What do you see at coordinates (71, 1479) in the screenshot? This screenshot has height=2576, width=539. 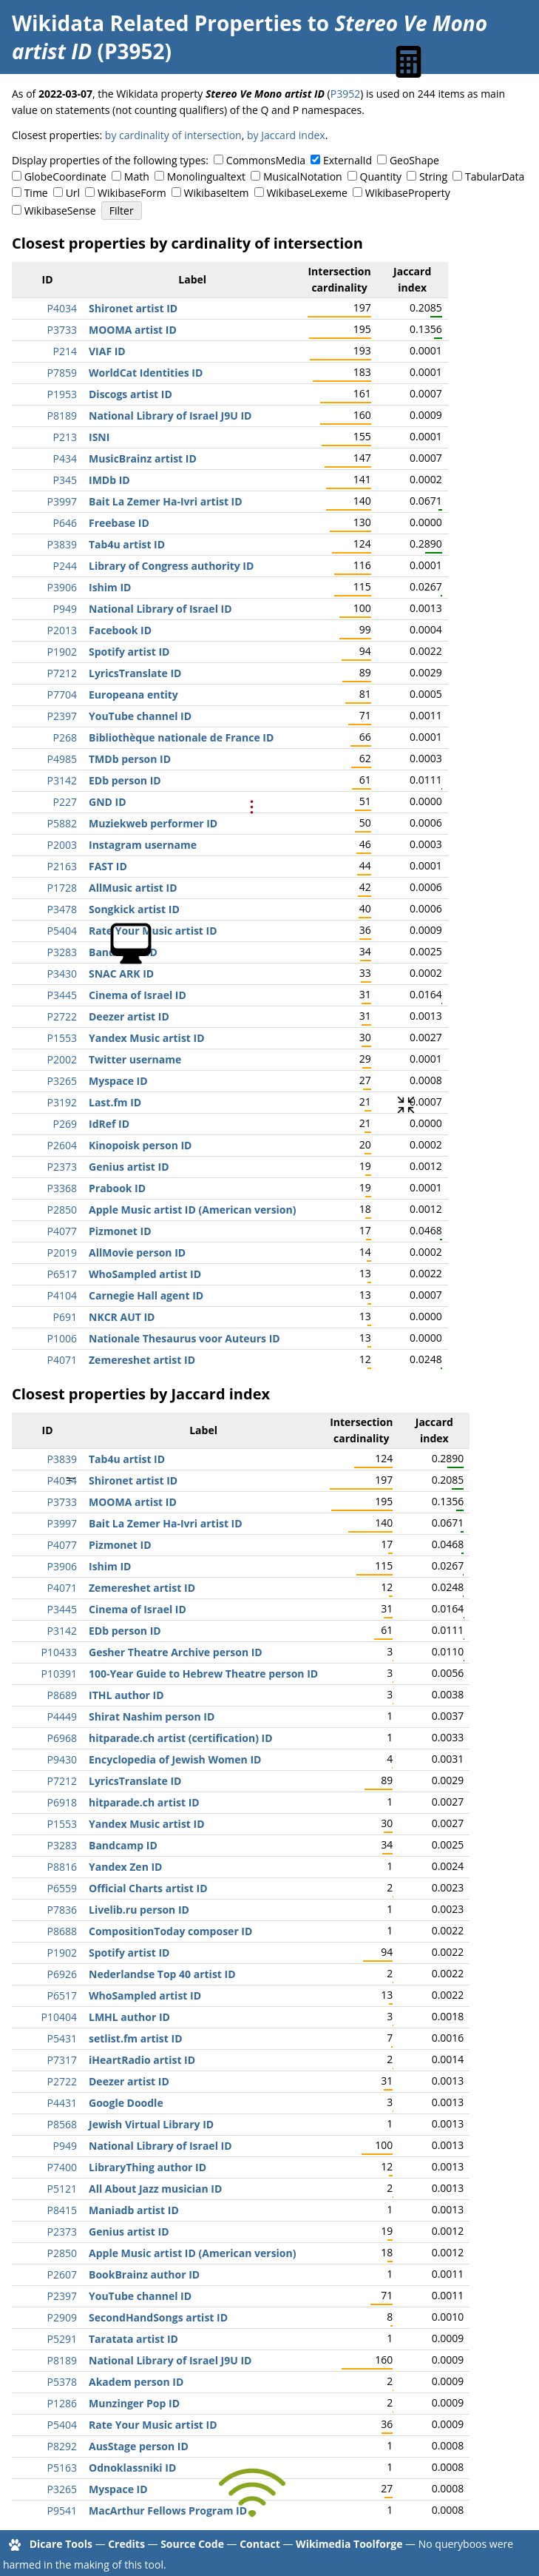 I see `enter a short text response` at bounding box center [71, 1479].